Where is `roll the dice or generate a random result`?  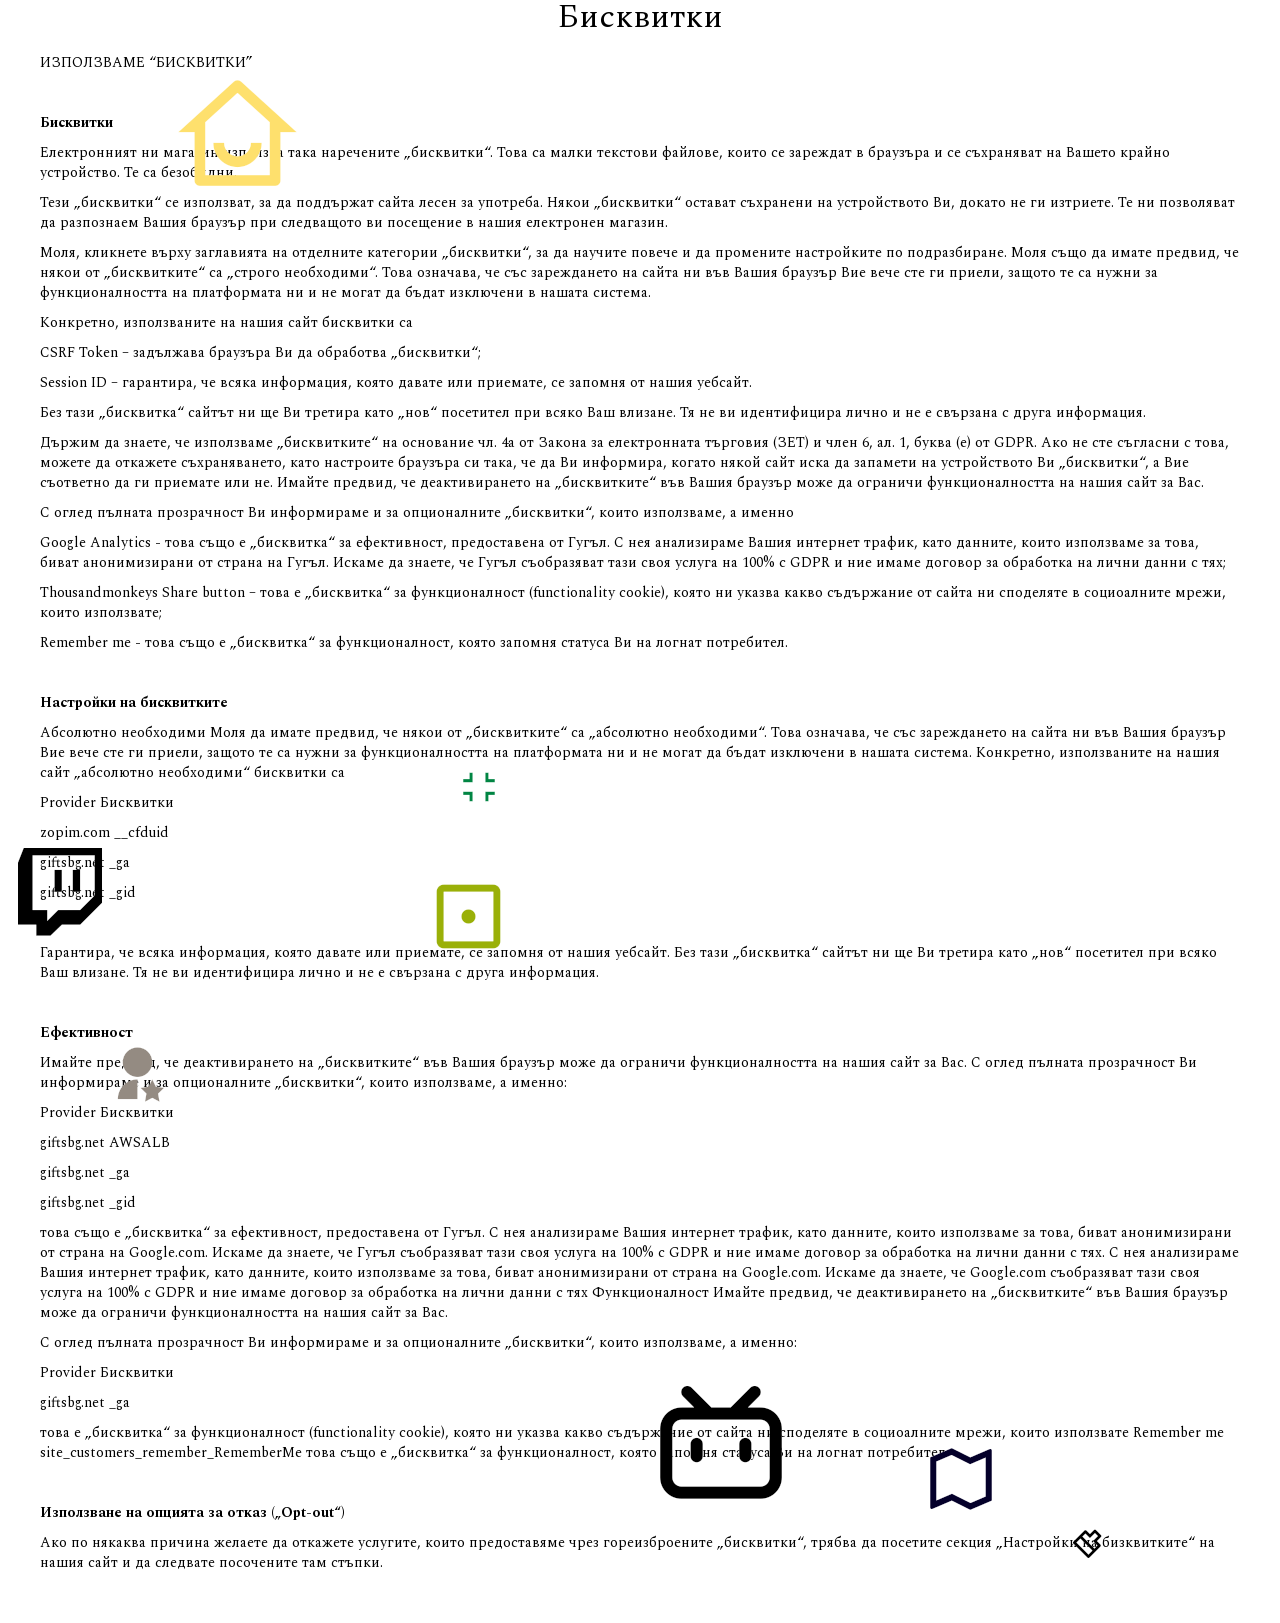
roll the dice or generate a random result is located at coordinates (468, 916).